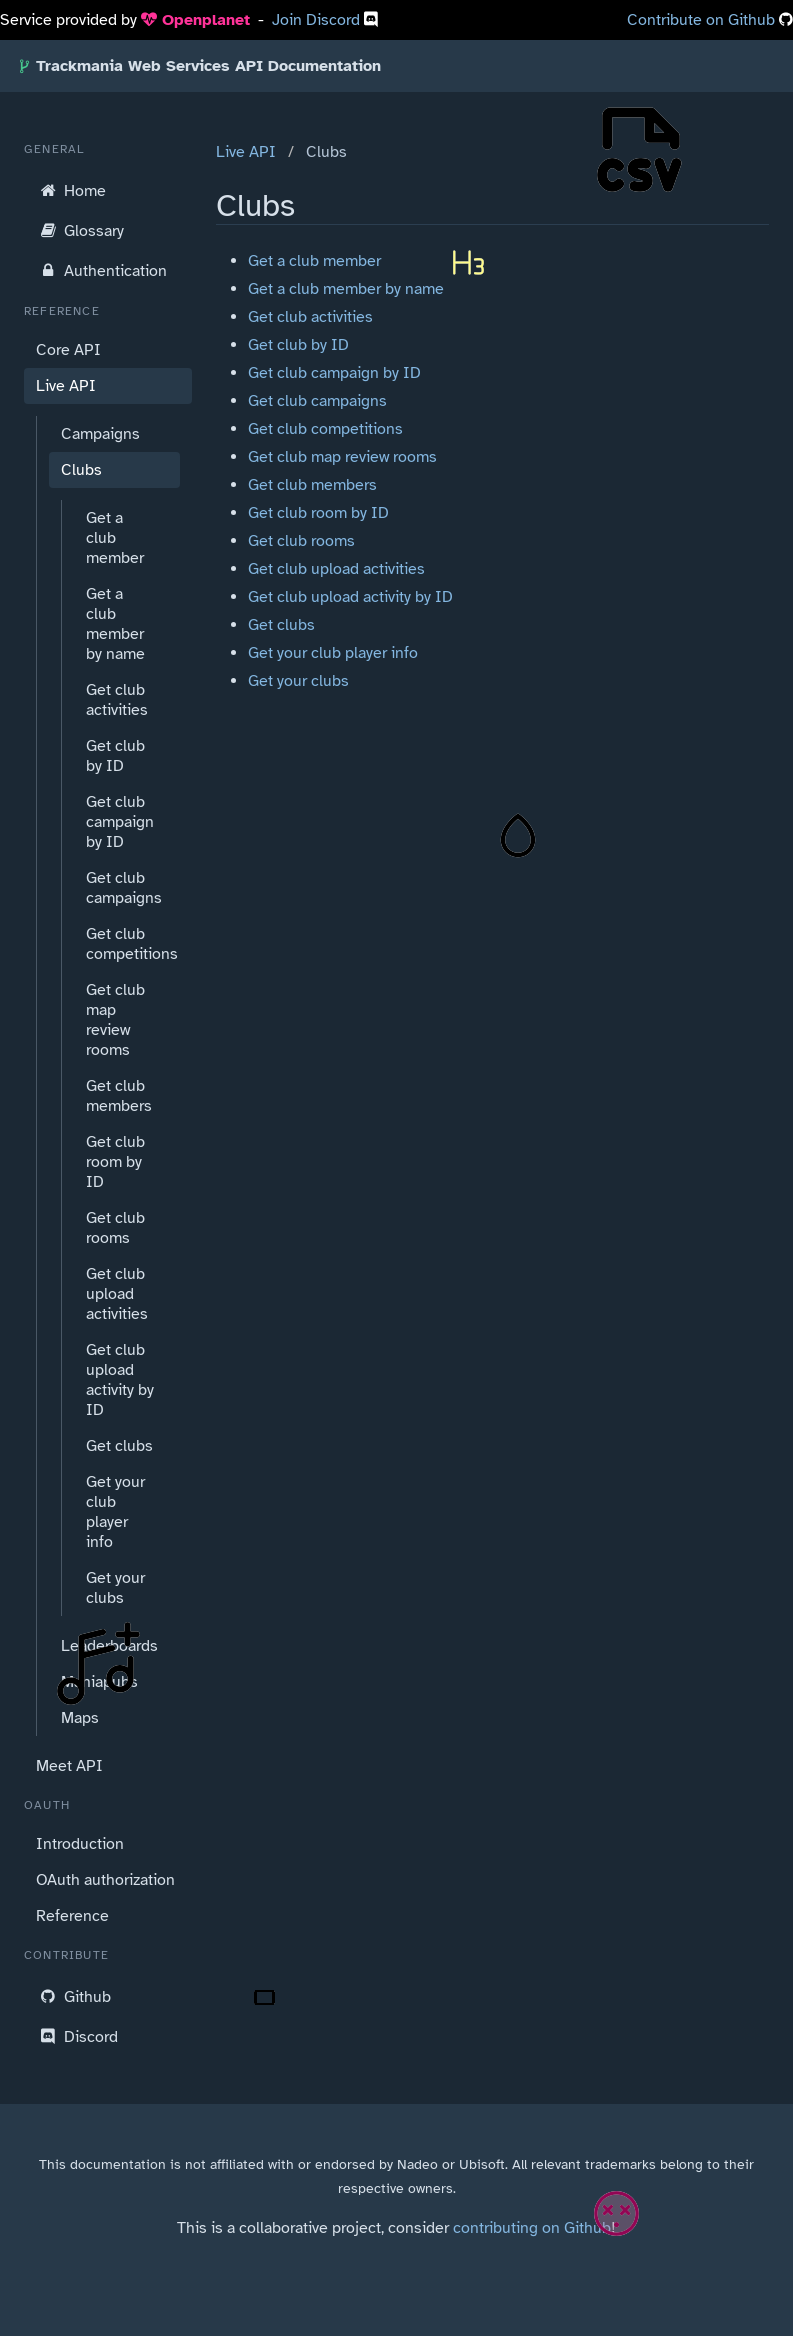 This screenshot has width=793, height=2336. What do you see at coordinates (100, 1665) in the screenshot?
I see `add a new song to your library` at bounding box center [100, 1665].